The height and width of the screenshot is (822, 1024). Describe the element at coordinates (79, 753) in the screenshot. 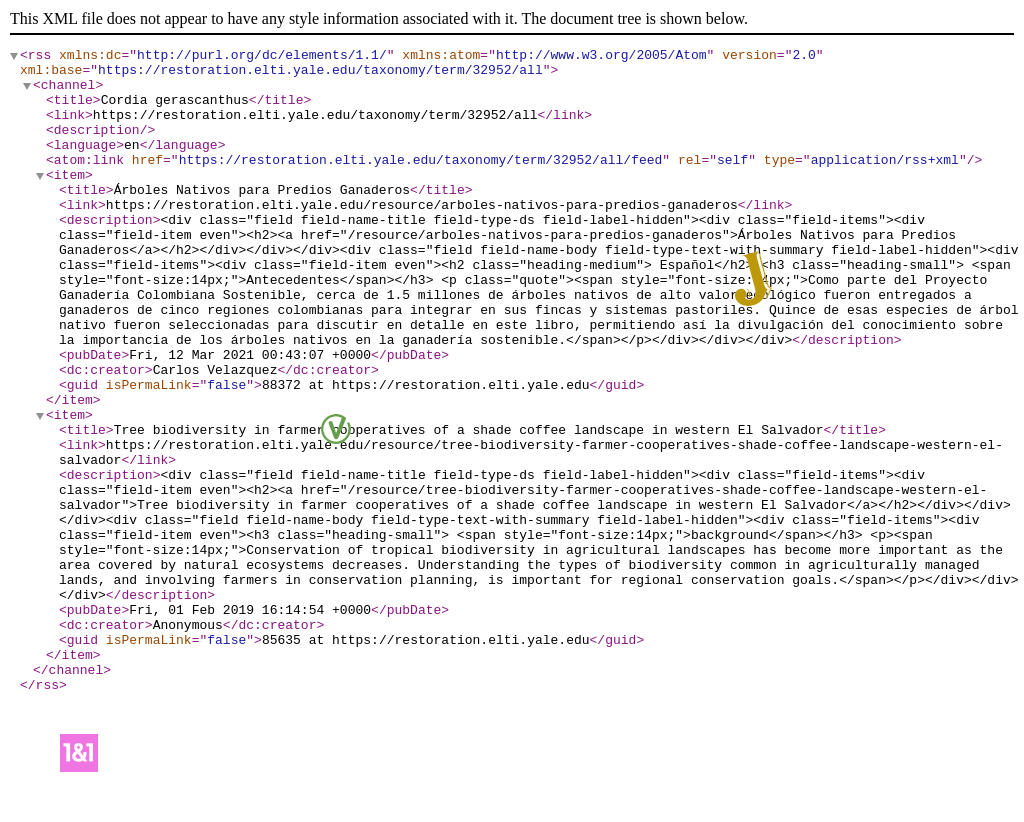

I see `1&1 web hosting service logo` at that location.